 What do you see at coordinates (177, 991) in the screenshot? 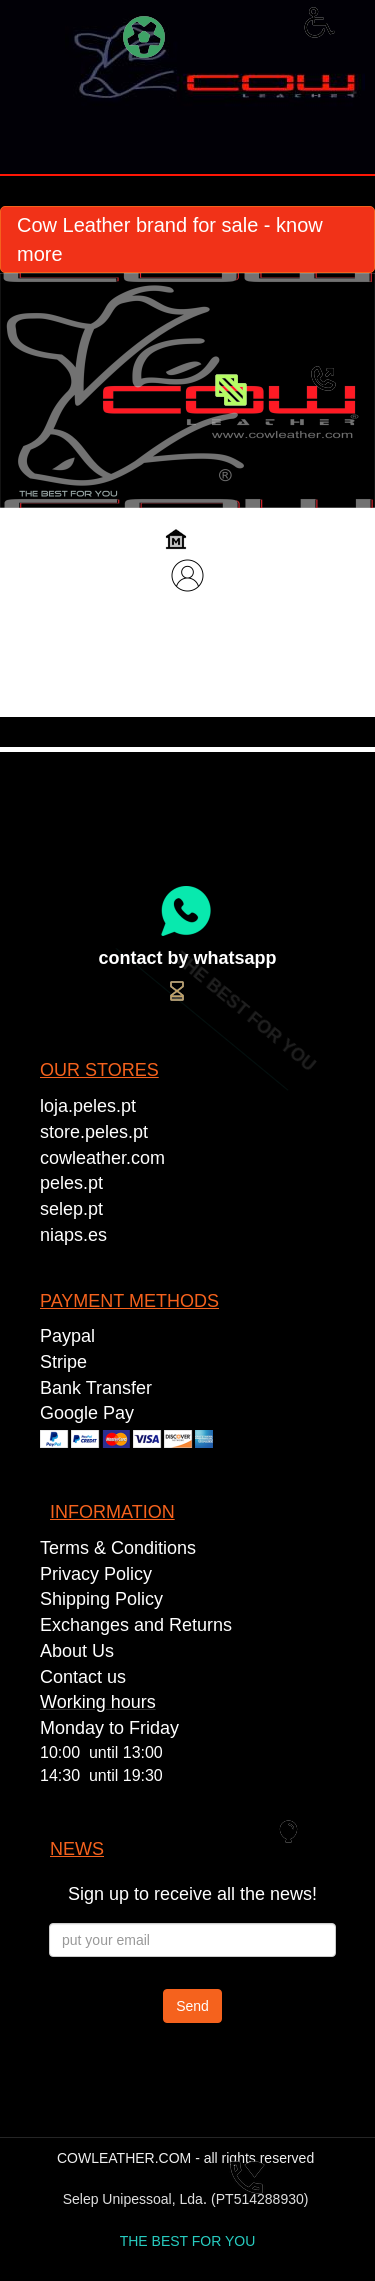
I see `indicates time is running low` at bounding box center [177, 991].